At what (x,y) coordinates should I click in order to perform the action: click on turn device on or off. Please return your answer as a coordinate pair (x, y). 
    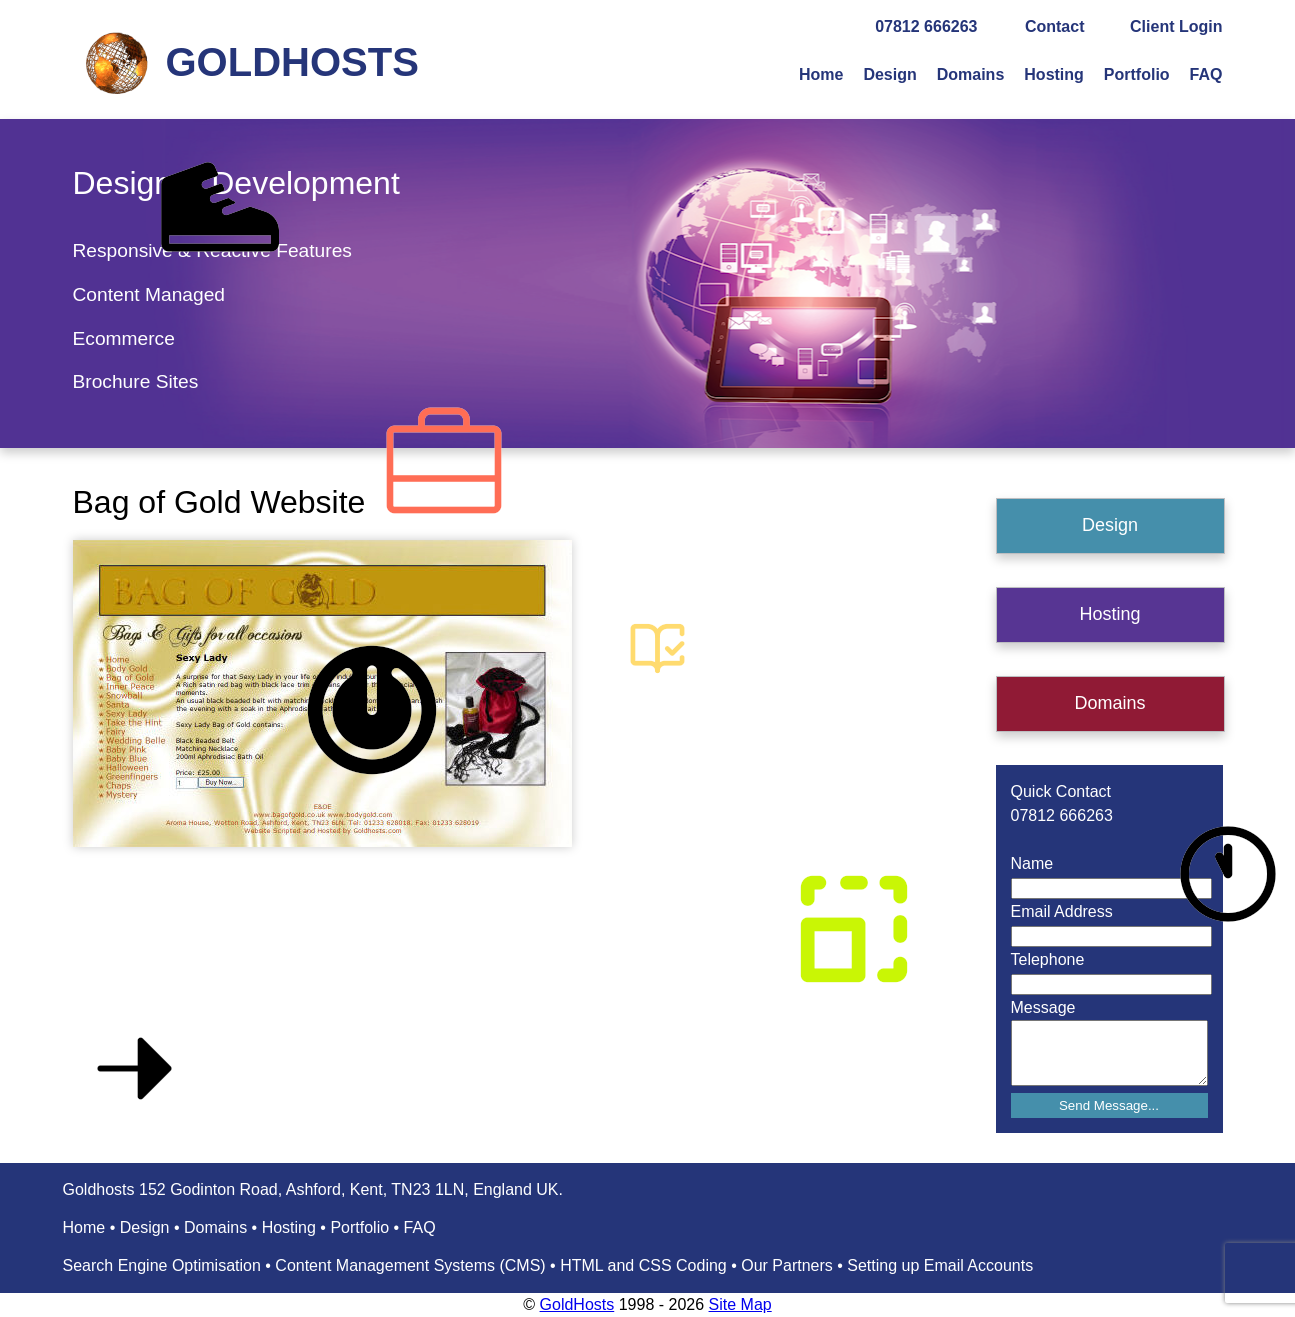
    Looking at the image, I should click on (372, 710).